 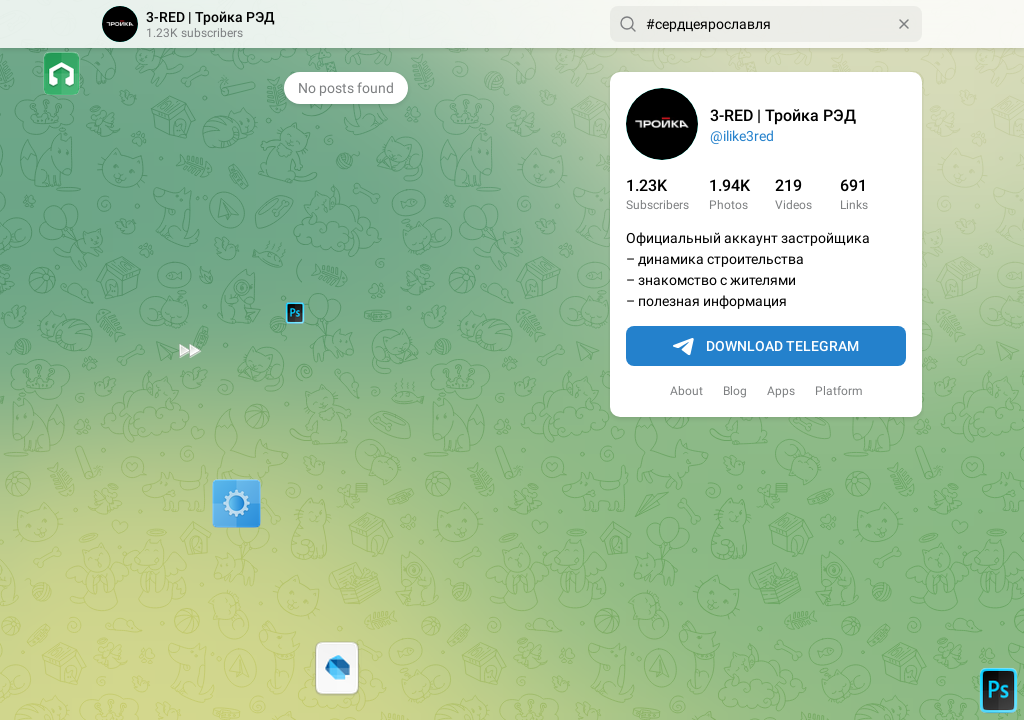 What do you see at coordinates (337, 668) in the screenshot?
I see `a dart programming language source file` at bounding box center [337, 668].